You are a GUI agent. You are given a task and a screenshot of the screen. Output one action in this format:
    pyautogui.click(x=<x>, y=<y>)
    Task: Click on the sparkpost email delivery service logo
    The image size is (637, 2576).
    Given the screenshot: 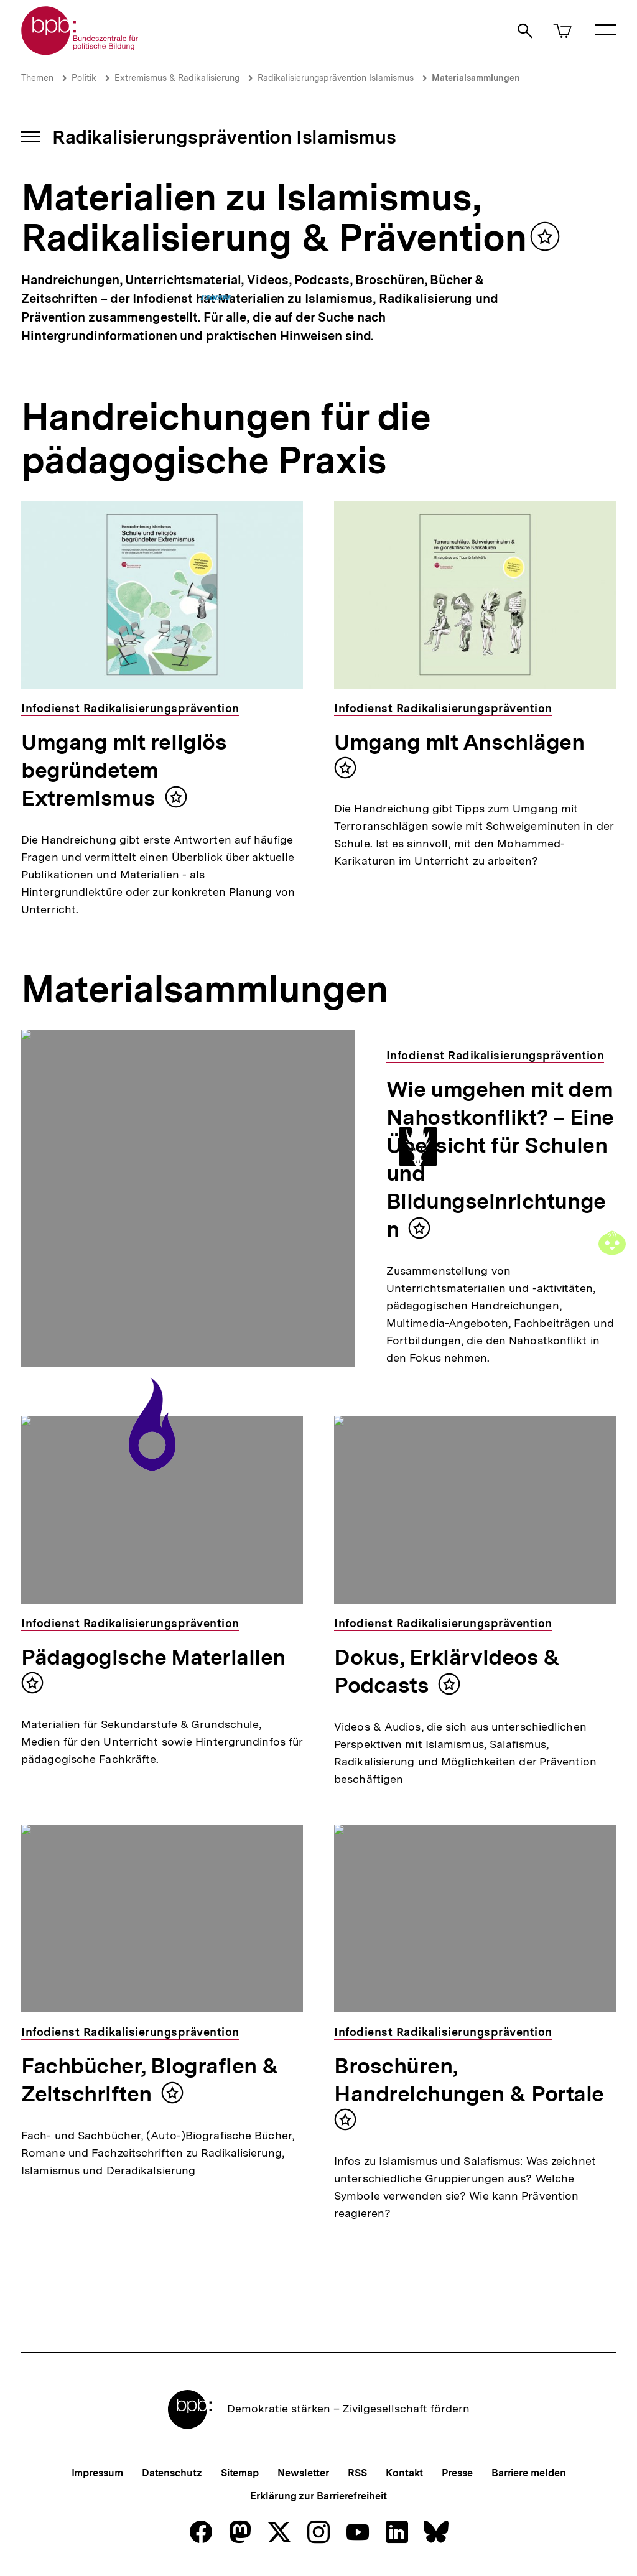 What is the action you would take?
    pyautogui.click(x=152, y=1424)
    